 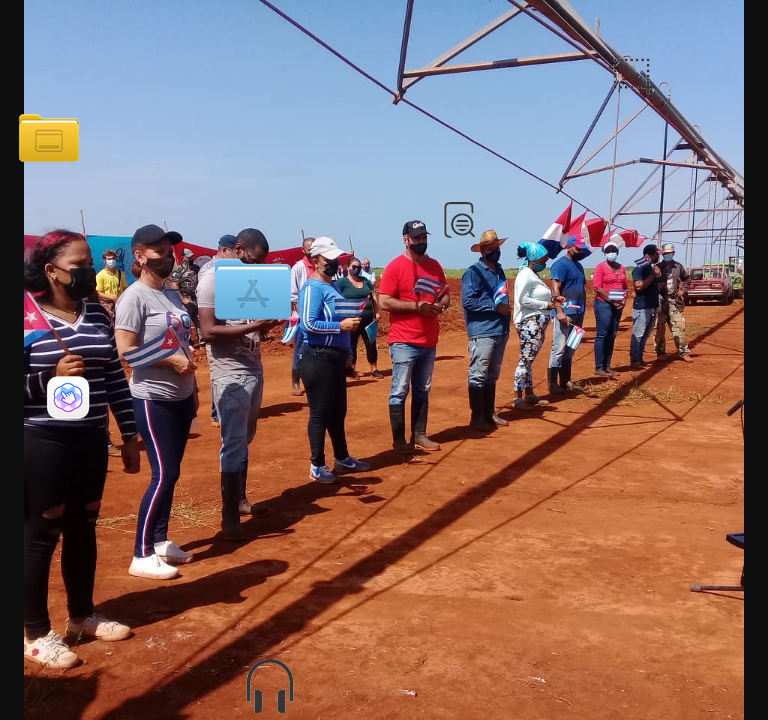 What do you see at coordinates (67, 398) in the screenshot?
I see `open Gluon Scene Builder application` at bounding box center [67, 398].